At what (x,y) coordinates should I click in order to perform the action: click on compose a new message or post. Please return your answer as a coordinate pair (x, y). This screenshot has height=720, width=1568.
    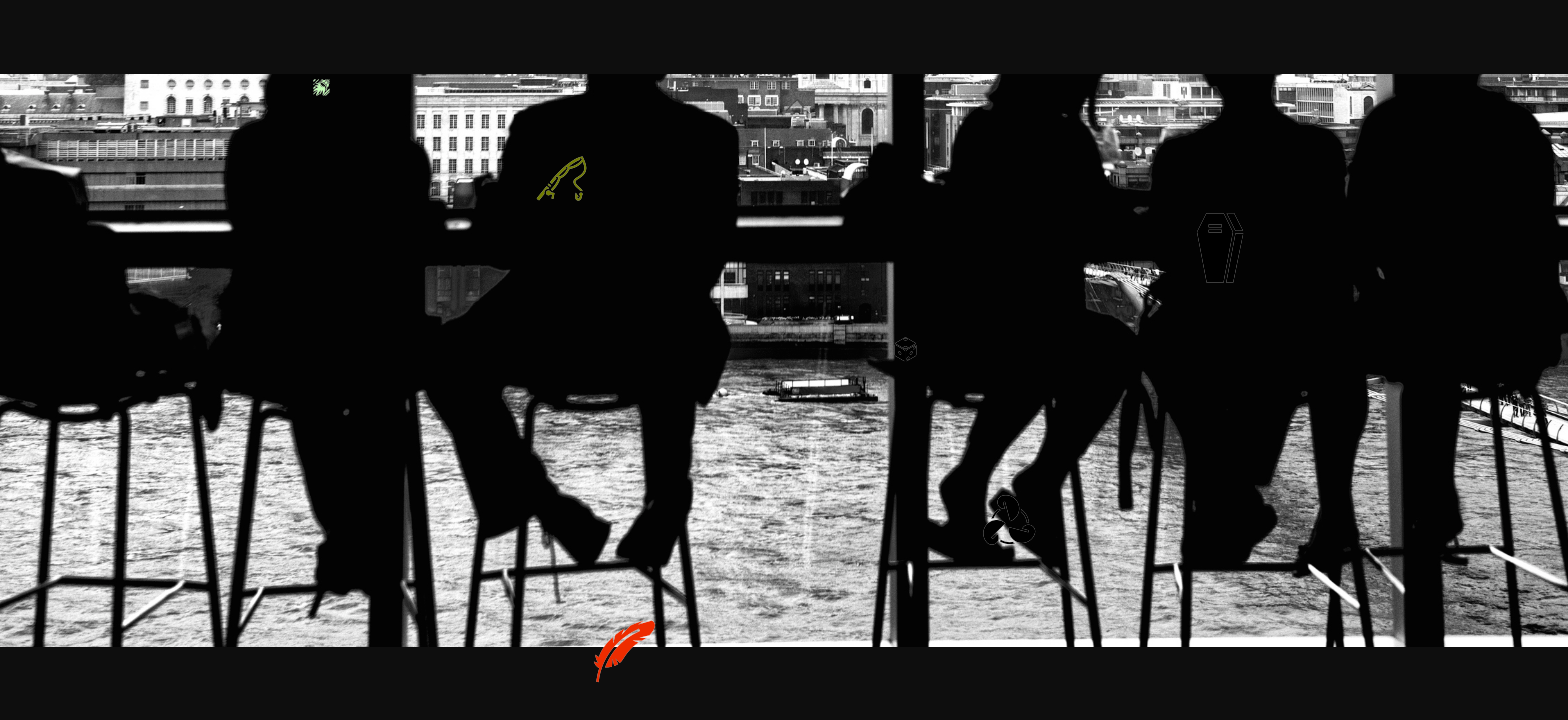
    Looking at the image, I should click on (623, 651).